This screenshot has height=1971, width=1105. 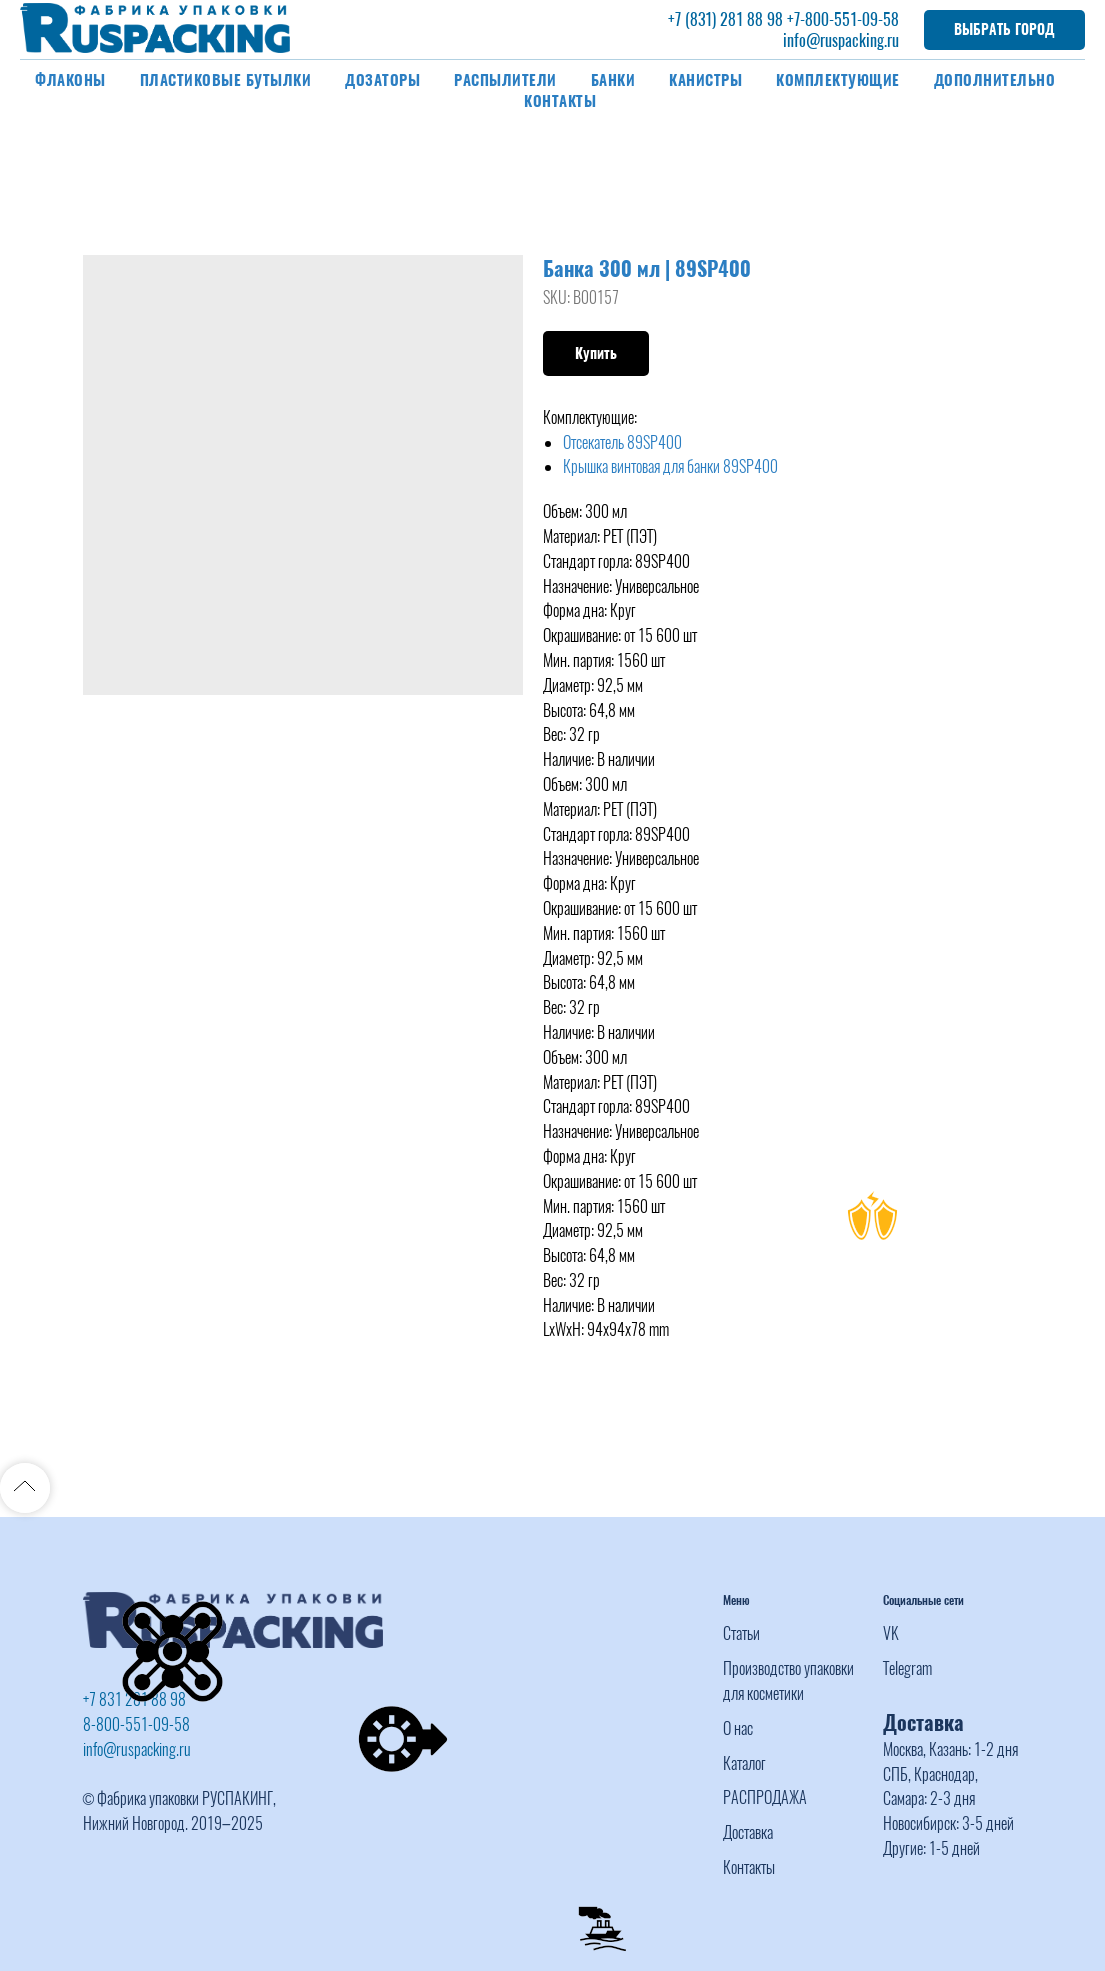 I want to click on advance time to the next day, so click(x=403, y=1739).